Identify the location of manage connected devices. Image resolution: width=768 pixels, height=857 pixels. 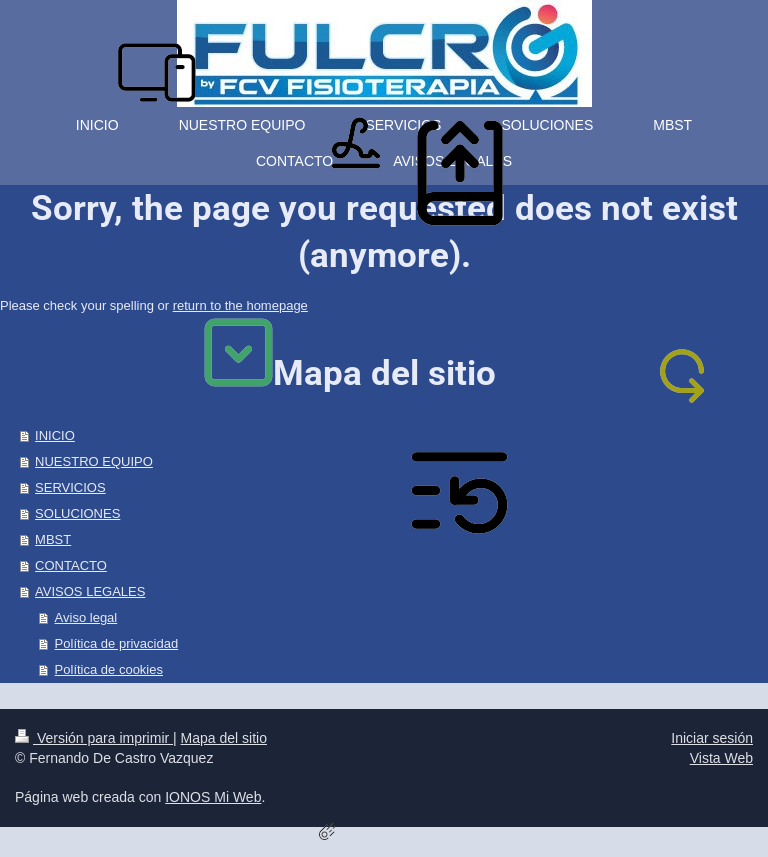
(155, 72).